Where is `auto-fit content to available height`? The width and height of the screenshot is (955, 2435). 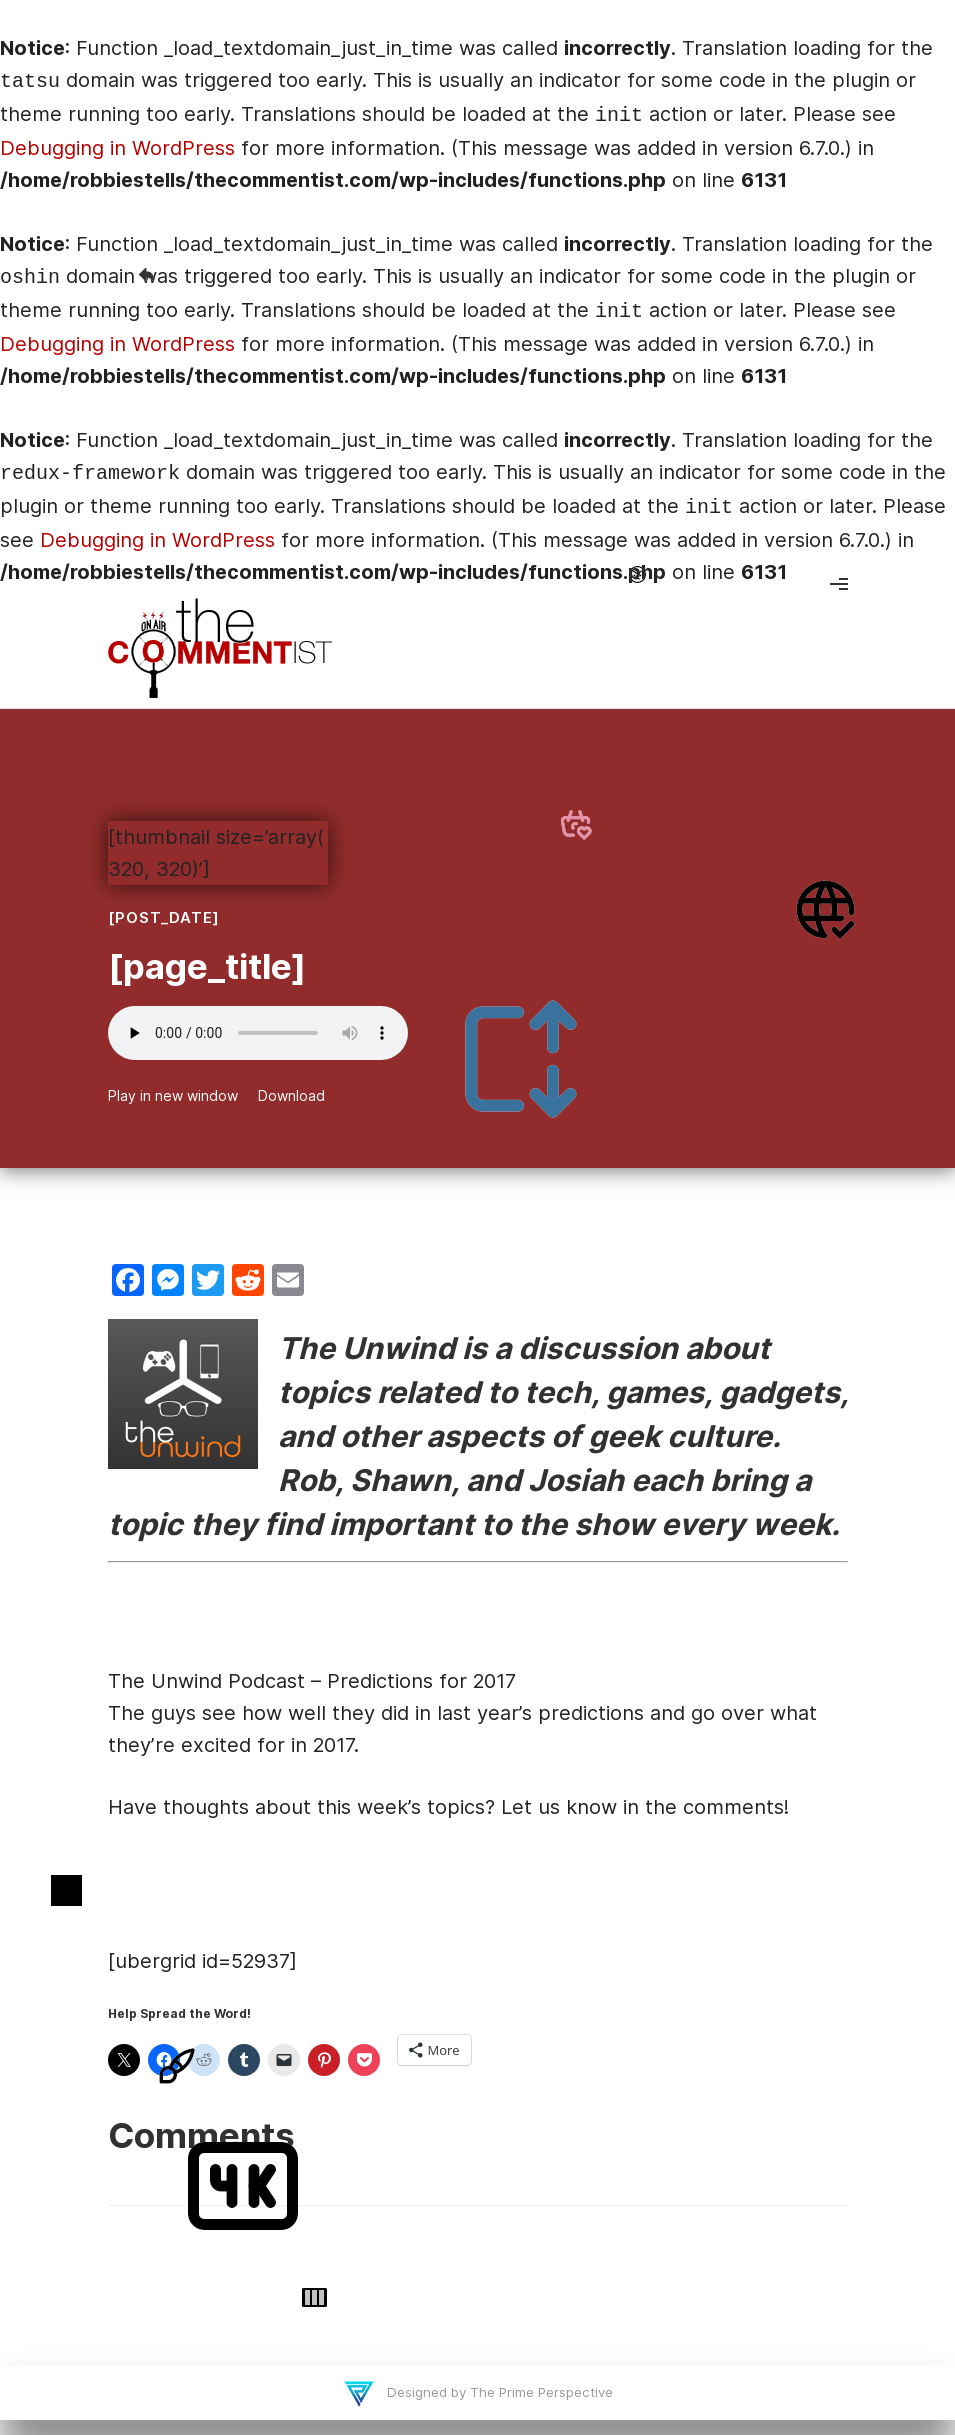
auto-fit content to available height is located at coordinates (518, 1059).